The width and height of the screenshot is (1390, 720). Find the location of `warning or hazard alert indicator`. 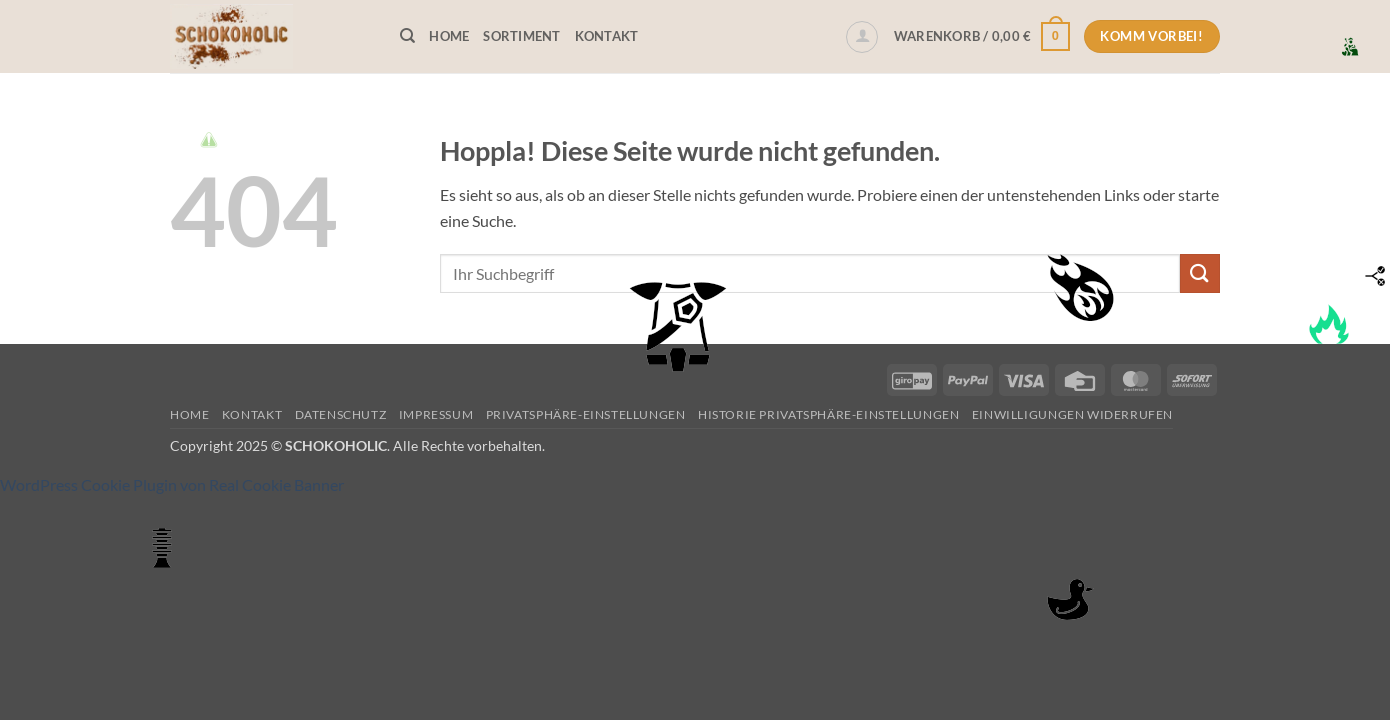

warning or hazard alert indicator is located at coordinates (209, 140).